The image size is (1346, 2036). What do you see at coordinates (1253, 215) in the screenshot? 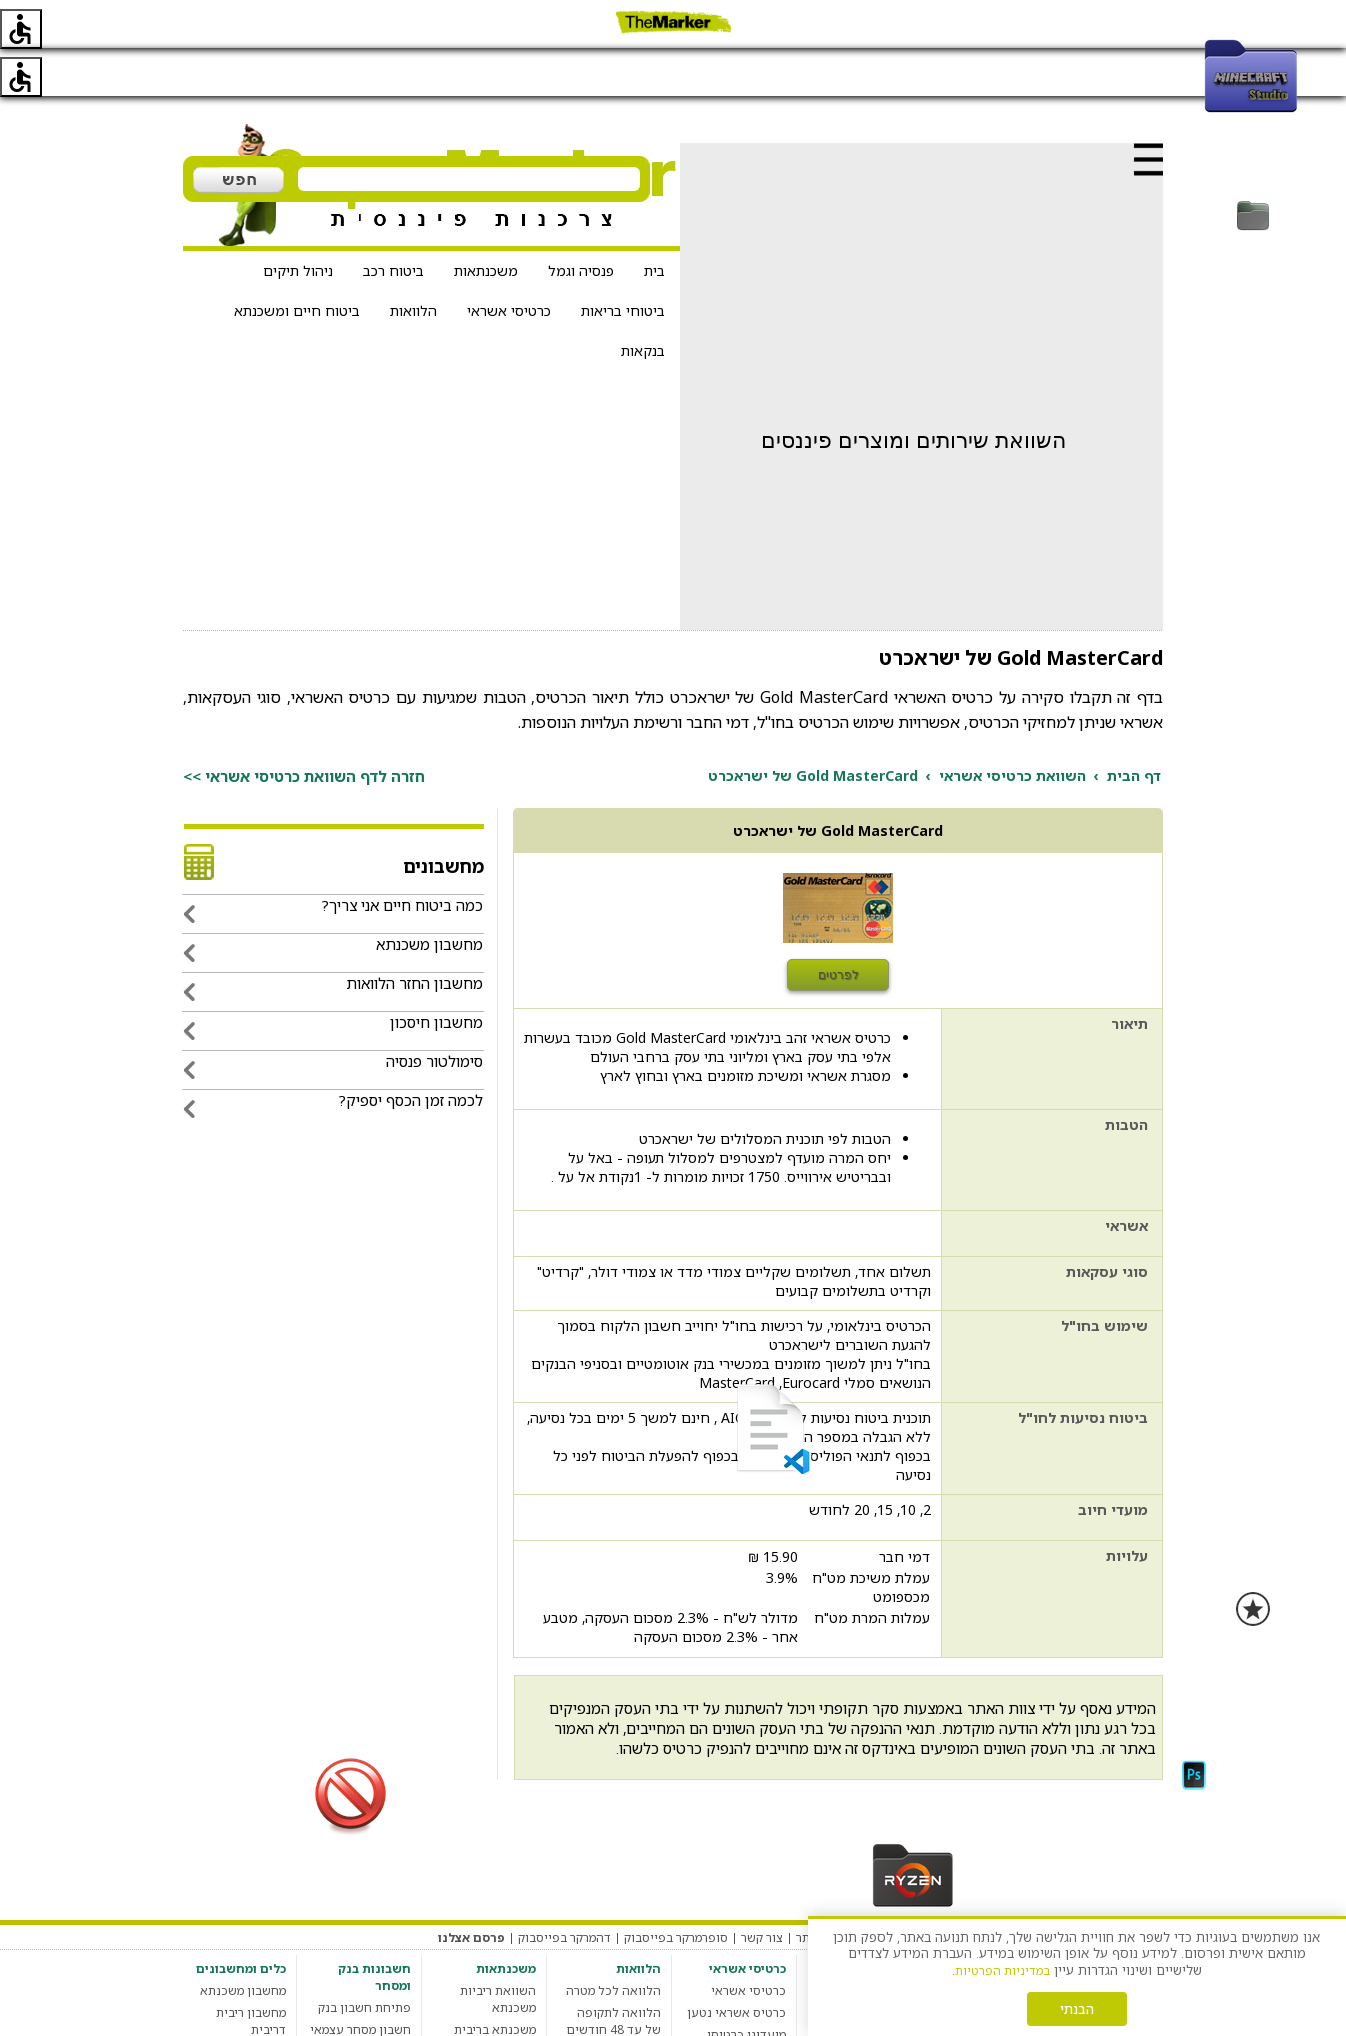
I see `indicates a valid drop target for dragging files` at bounding box center [1253, 215].